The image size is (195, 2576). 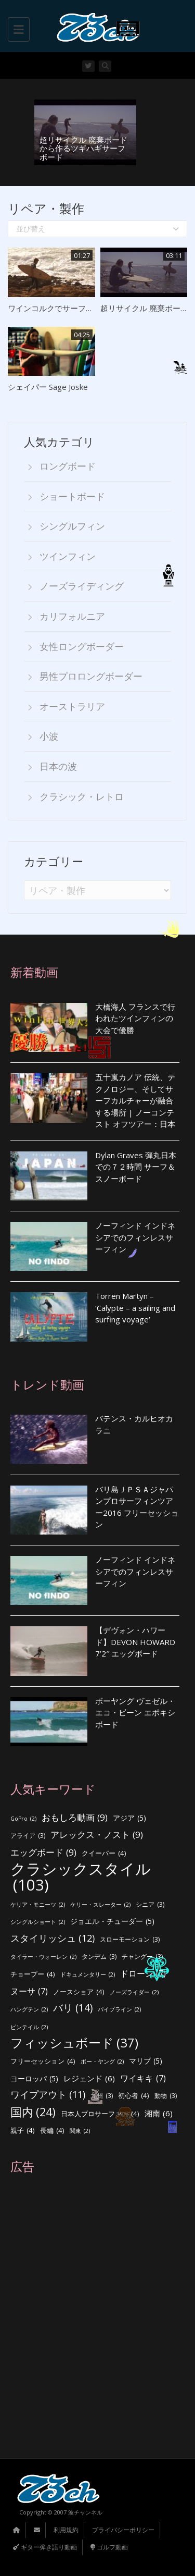 What do you see at coordinates (125, 2116) in the screenshot?
I see `memorial or cemetery location marker` at bounding box center [125, 2116].